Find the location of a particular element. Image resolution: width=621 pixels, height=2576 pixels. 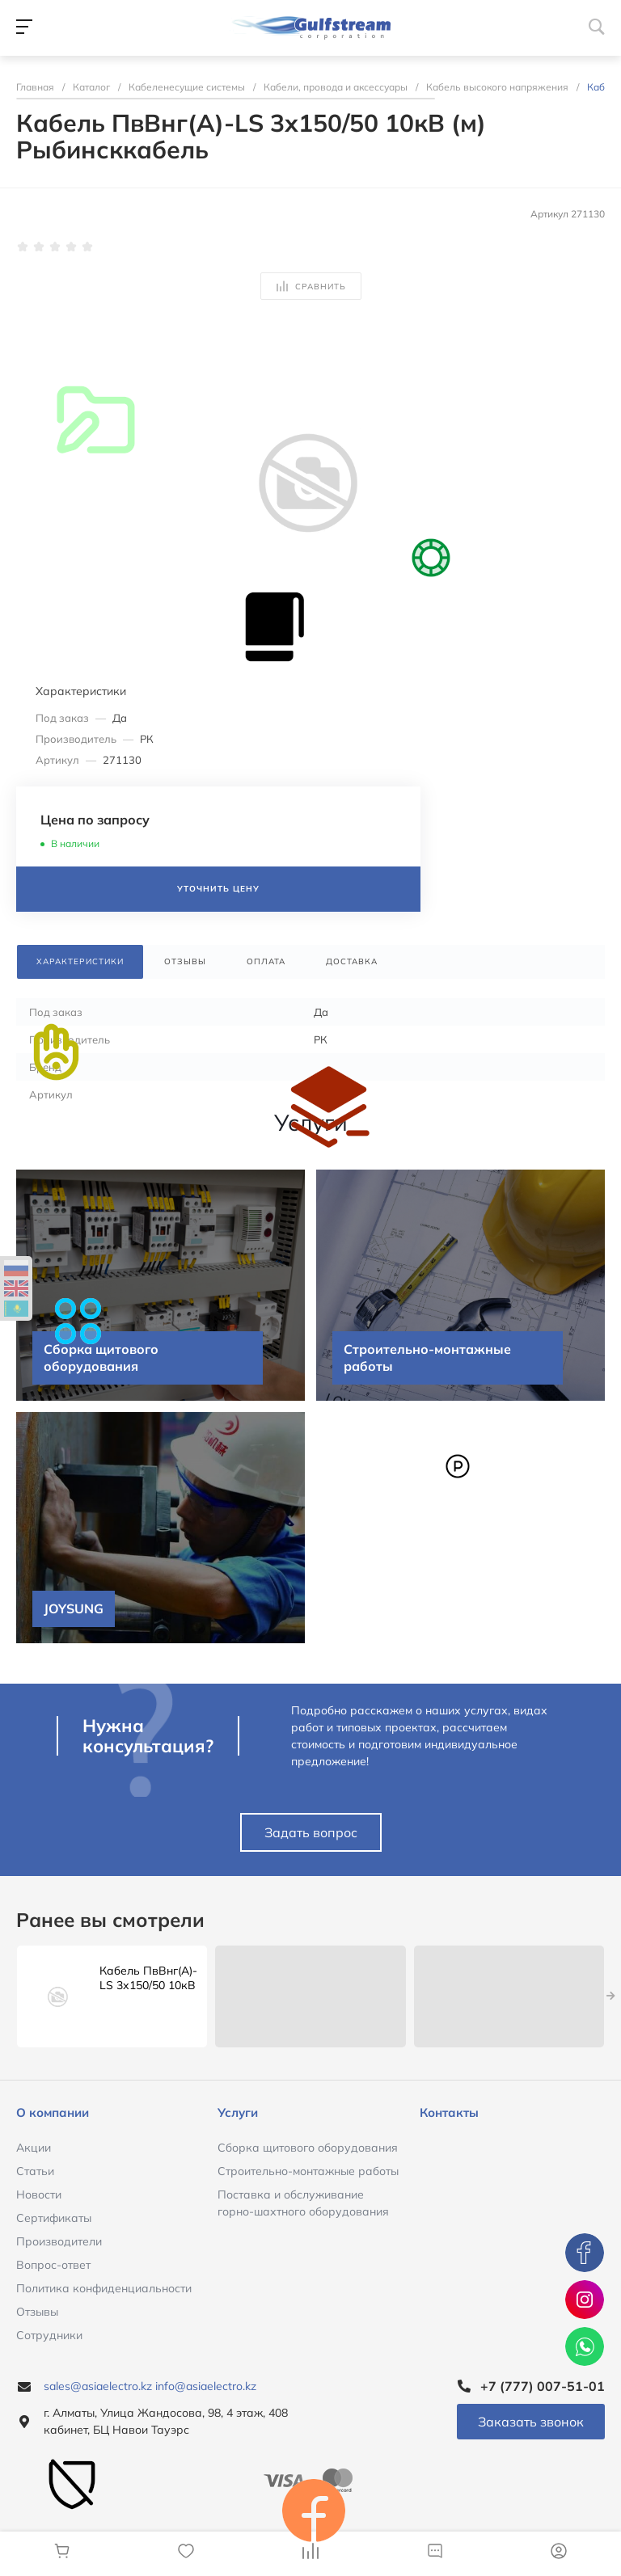

open app grid or menu is located at coordinates (78, 1321).